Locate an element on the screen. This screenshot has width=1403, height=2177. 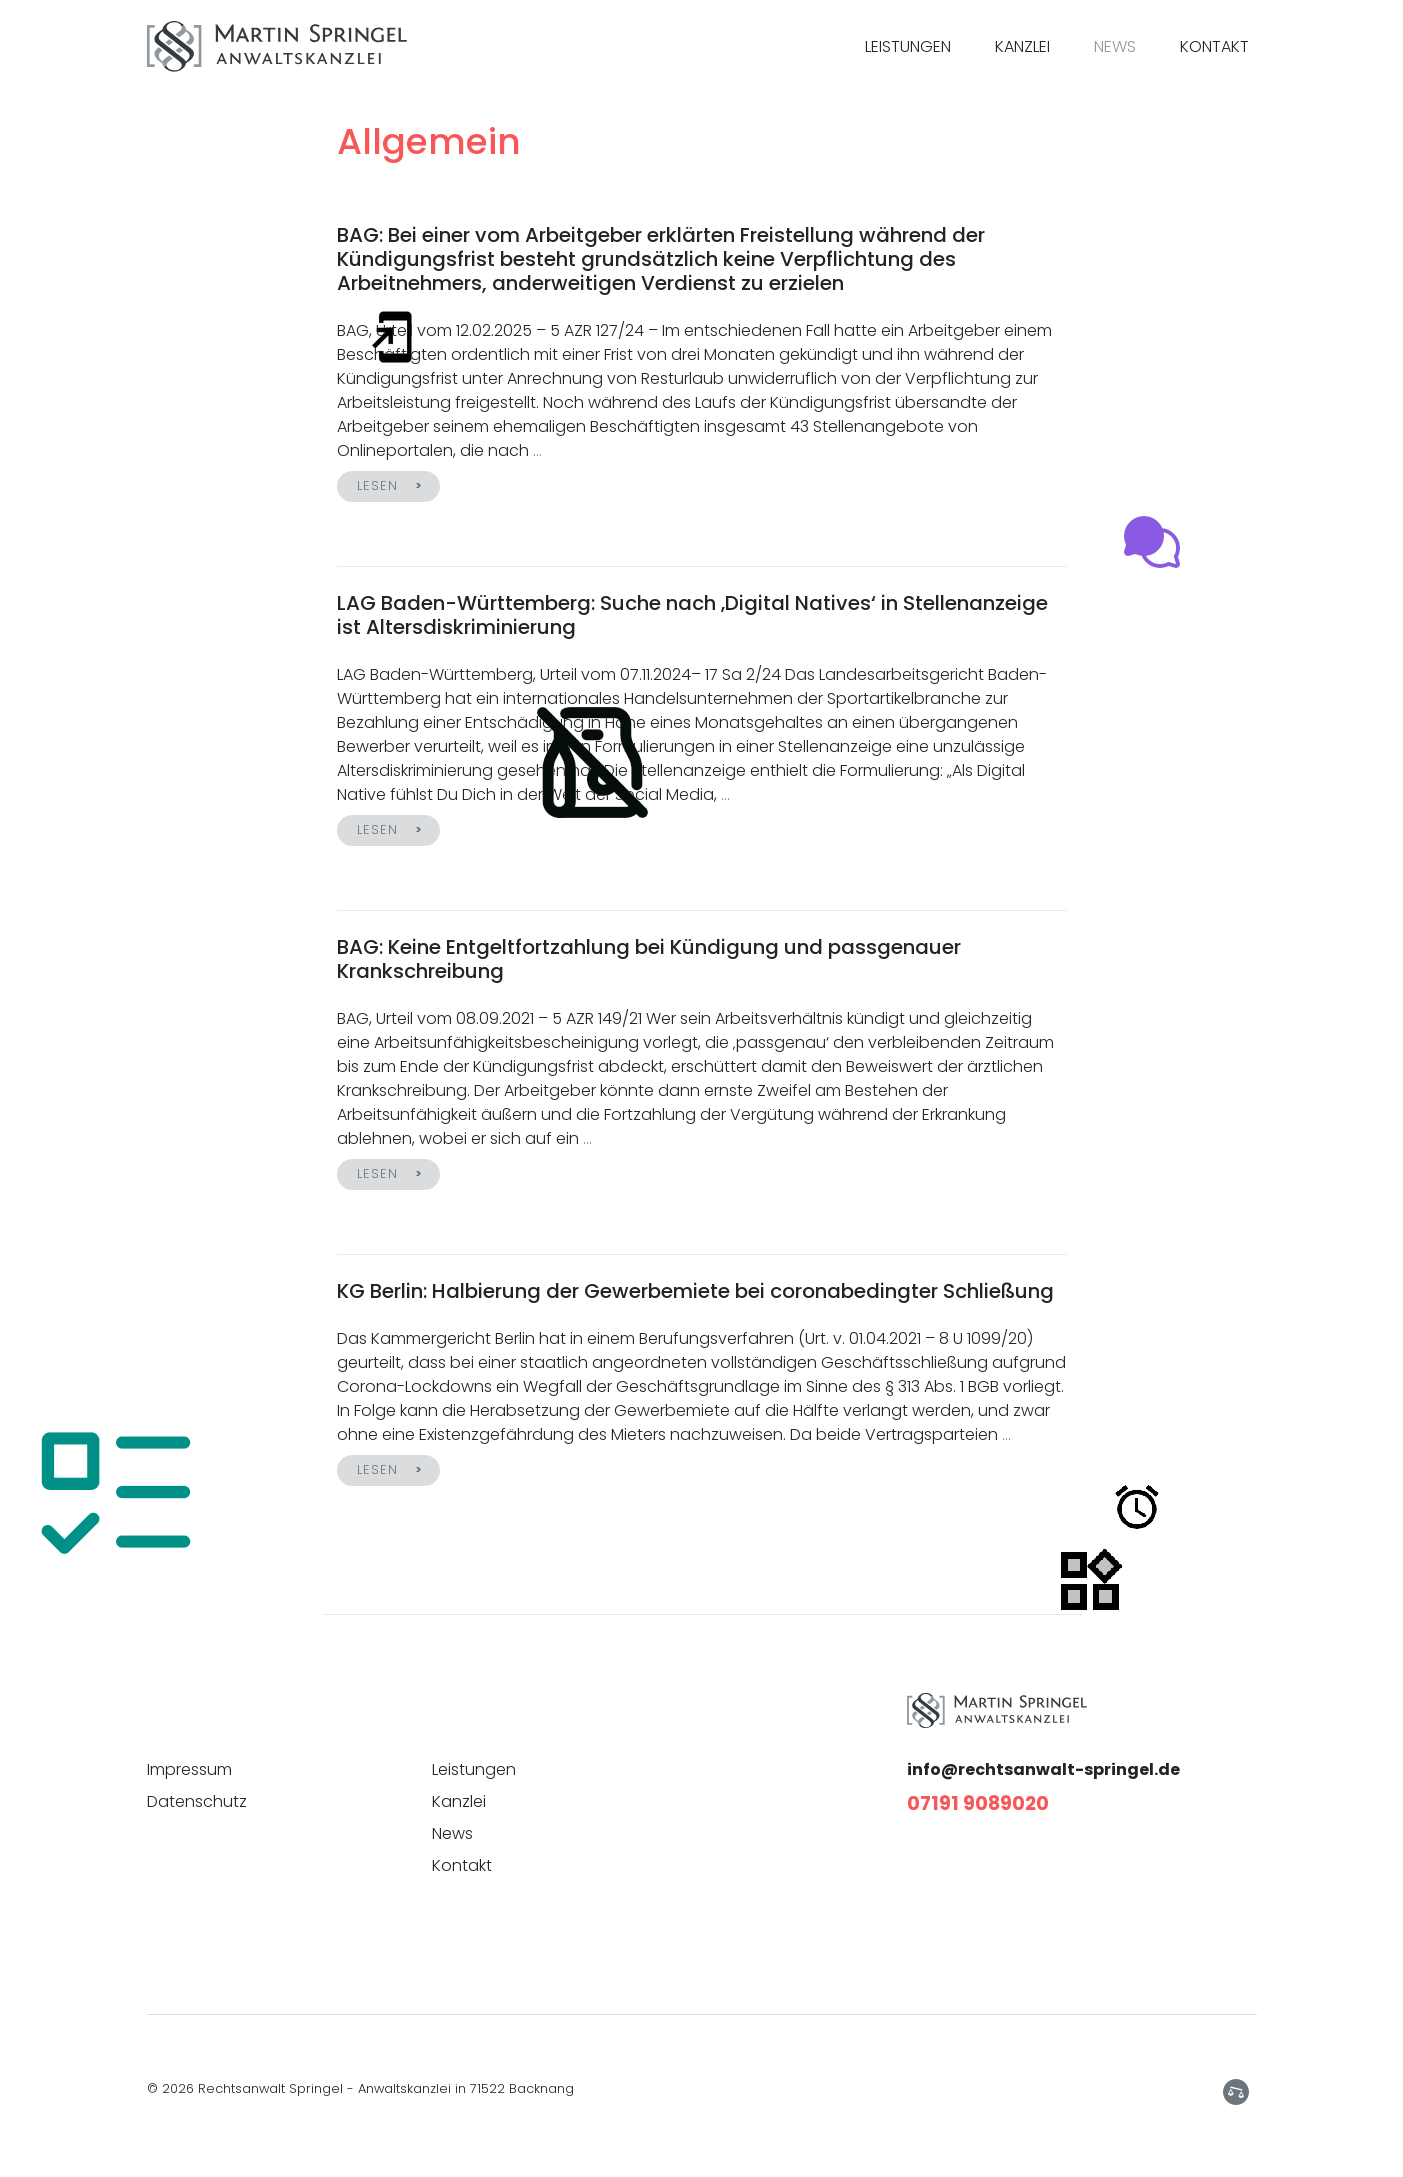
access widgets or app shortcuts is located at coordinates (1090, 1581).